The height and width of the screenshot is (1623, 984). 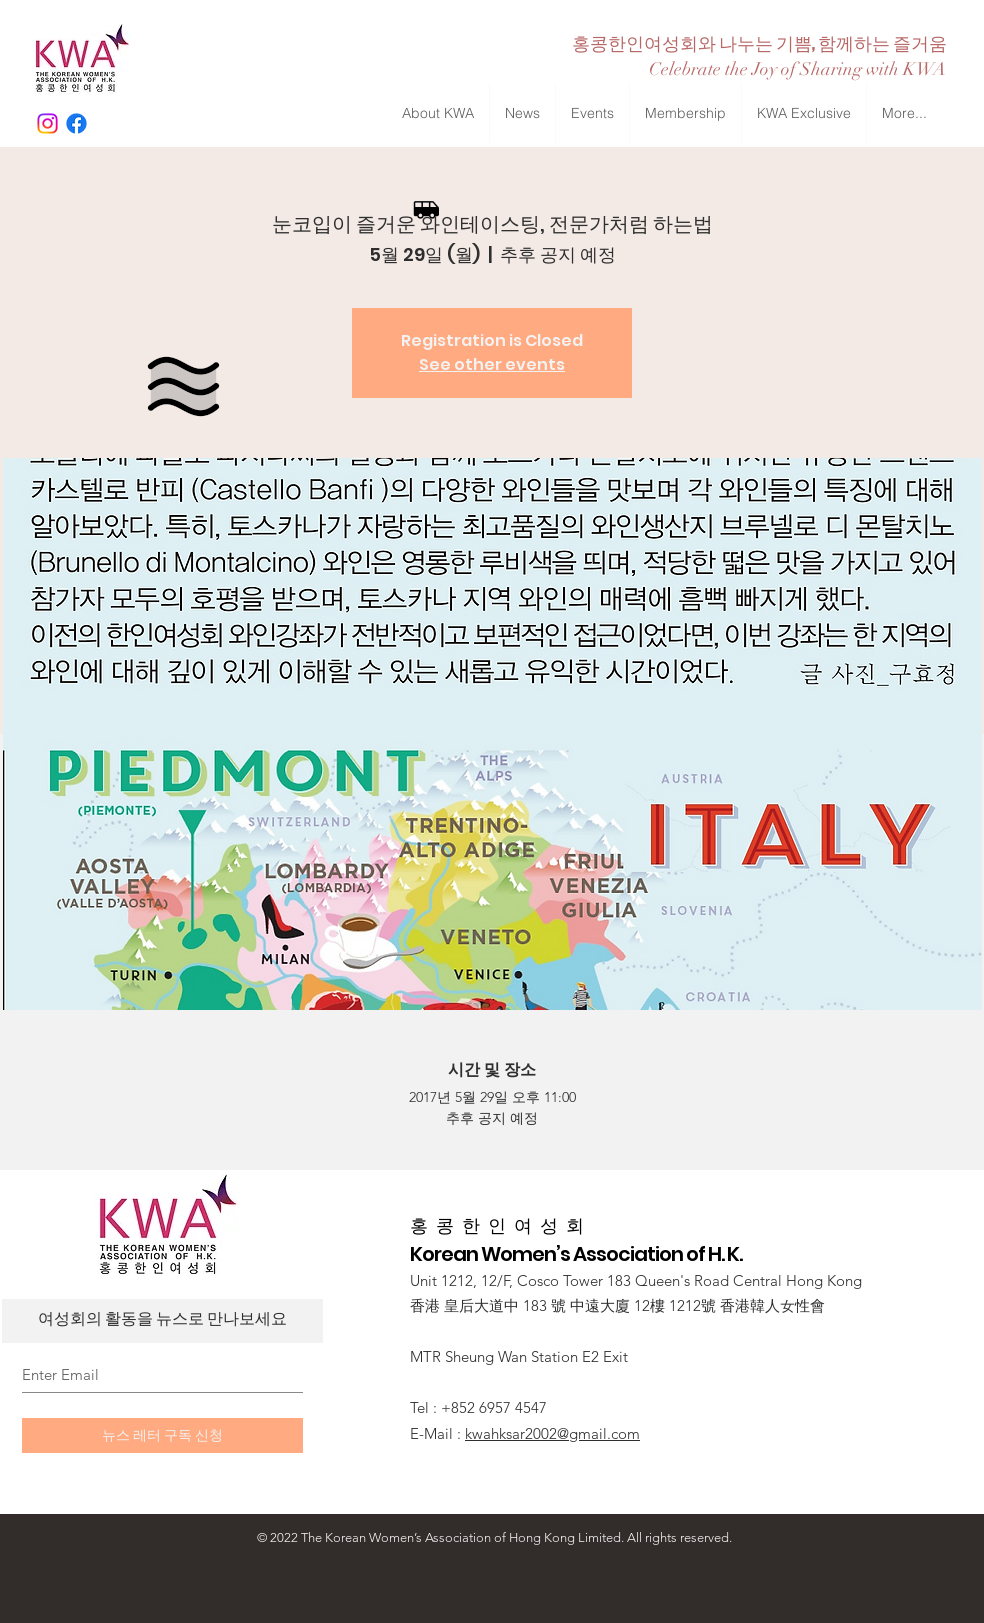 What do you see at coordinates (425, 209) in the screenshot?
I see `track delivery or shipping status` at bounding box center [425, 209].